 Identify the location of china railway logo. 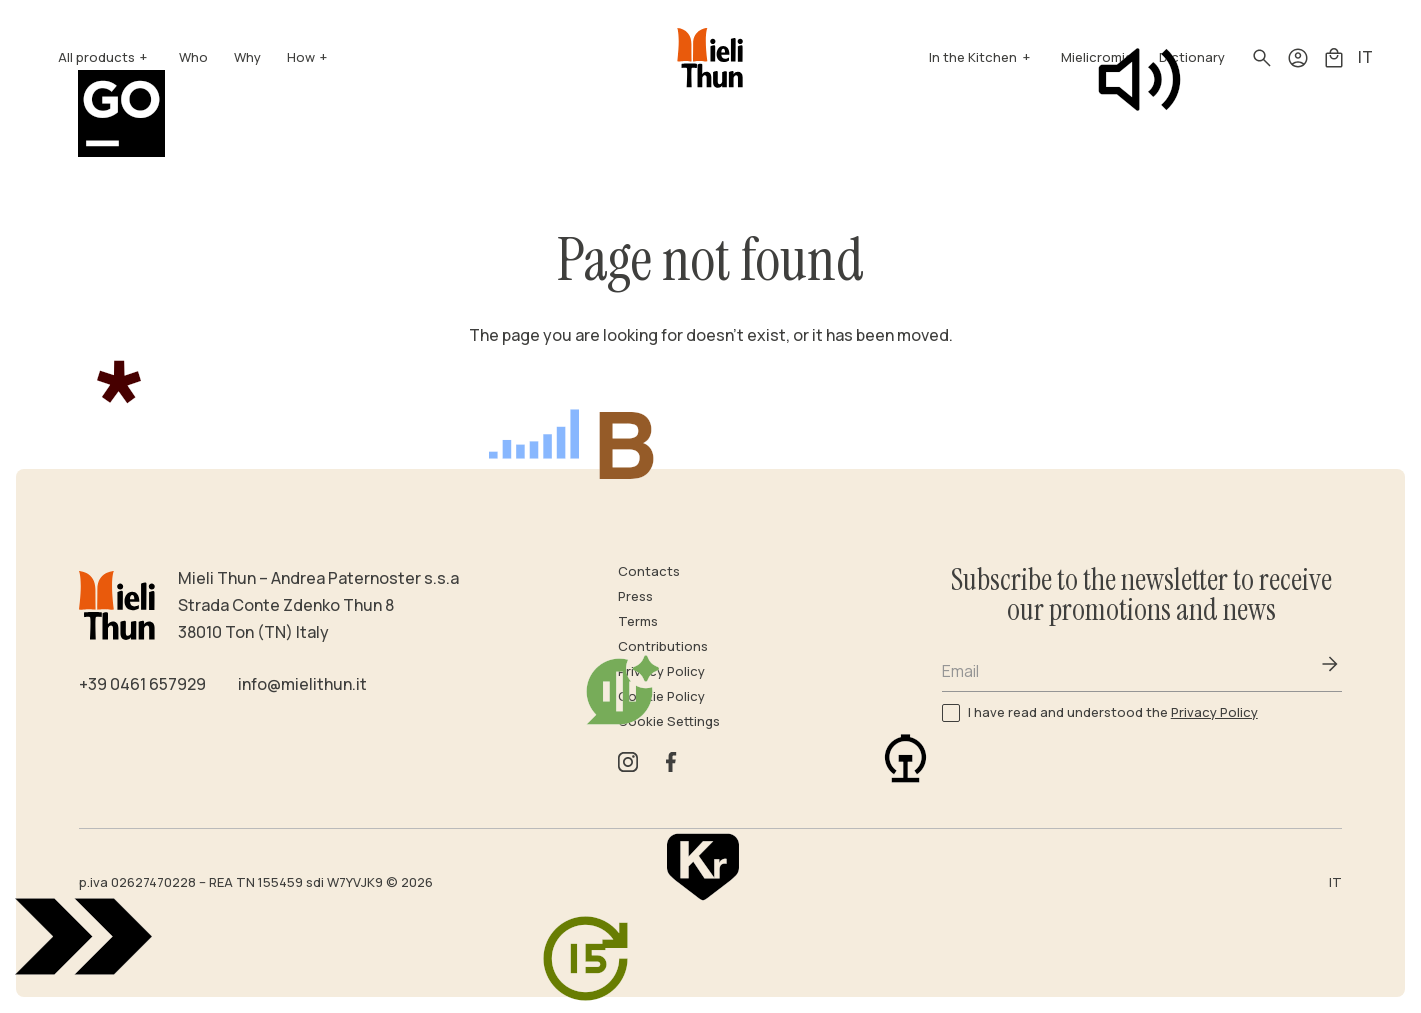
(905, 759).